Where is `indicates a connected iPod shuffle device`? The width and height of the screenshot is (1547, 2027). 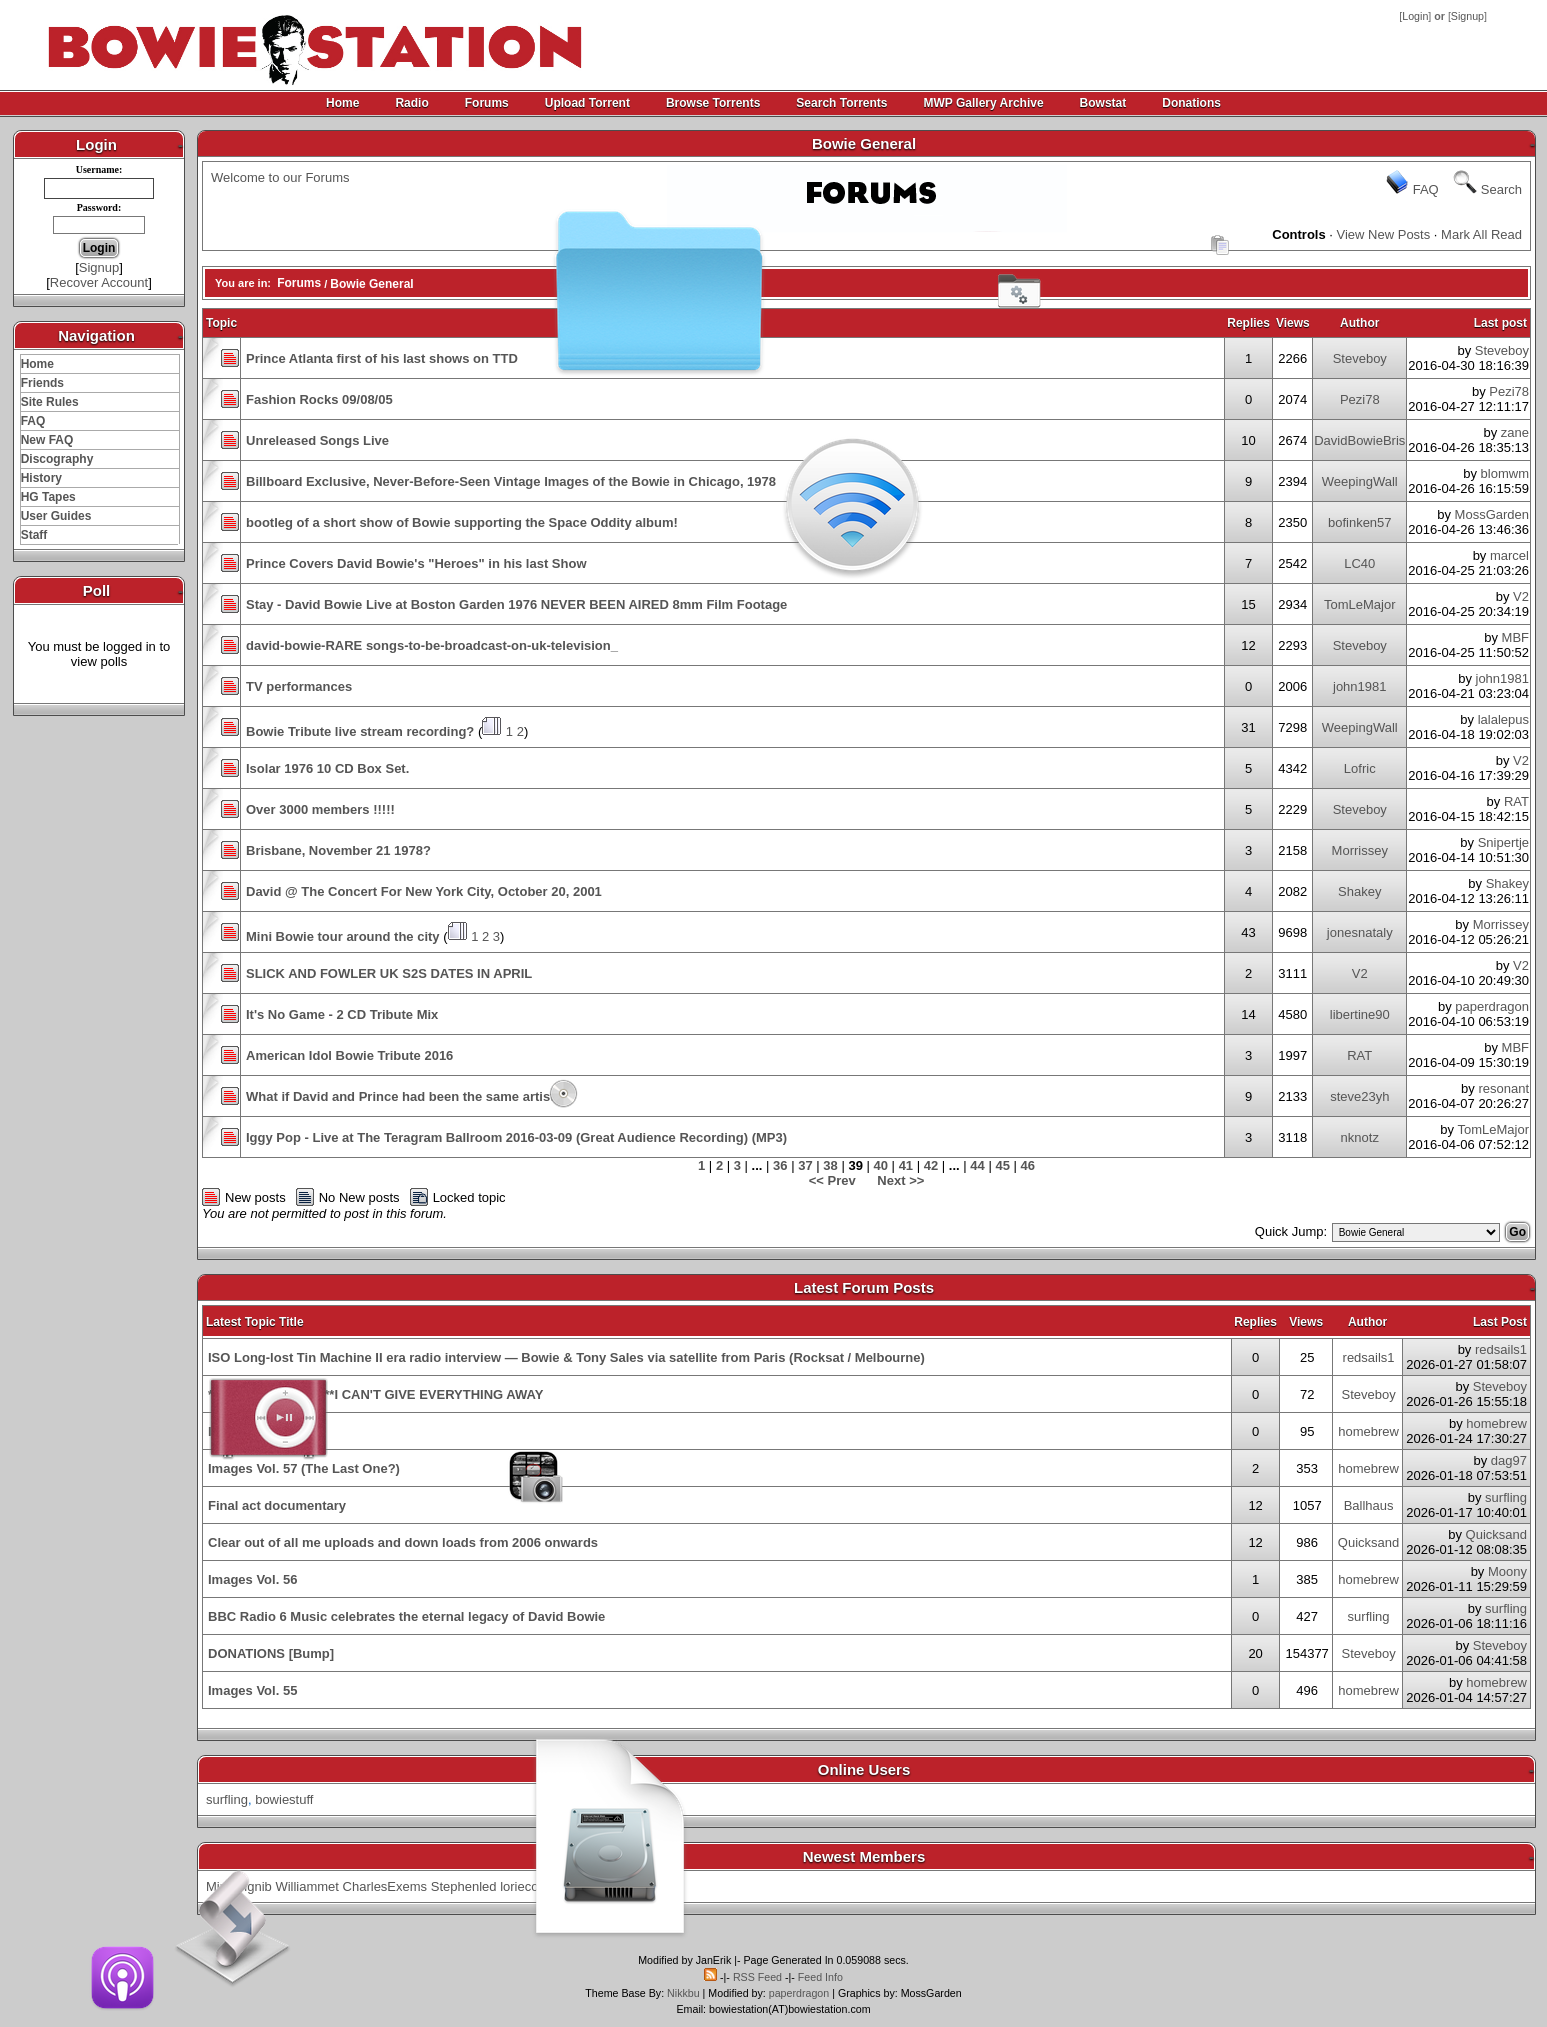
indicates a connected iPod shuffle device is located at coordinates (268, 1396).